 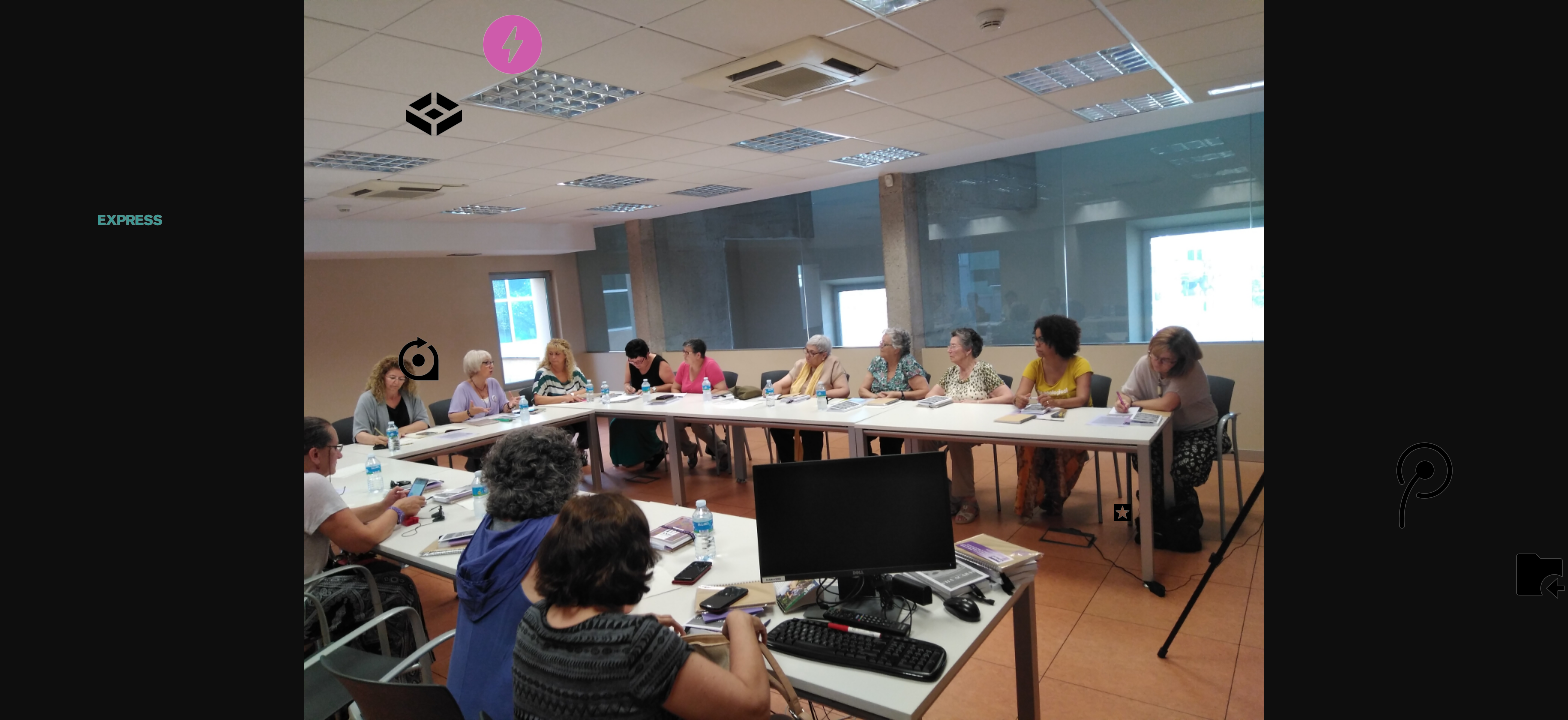 I want to click on rev.com logo - access transcription and captioning services, so click(x=418, y=358).